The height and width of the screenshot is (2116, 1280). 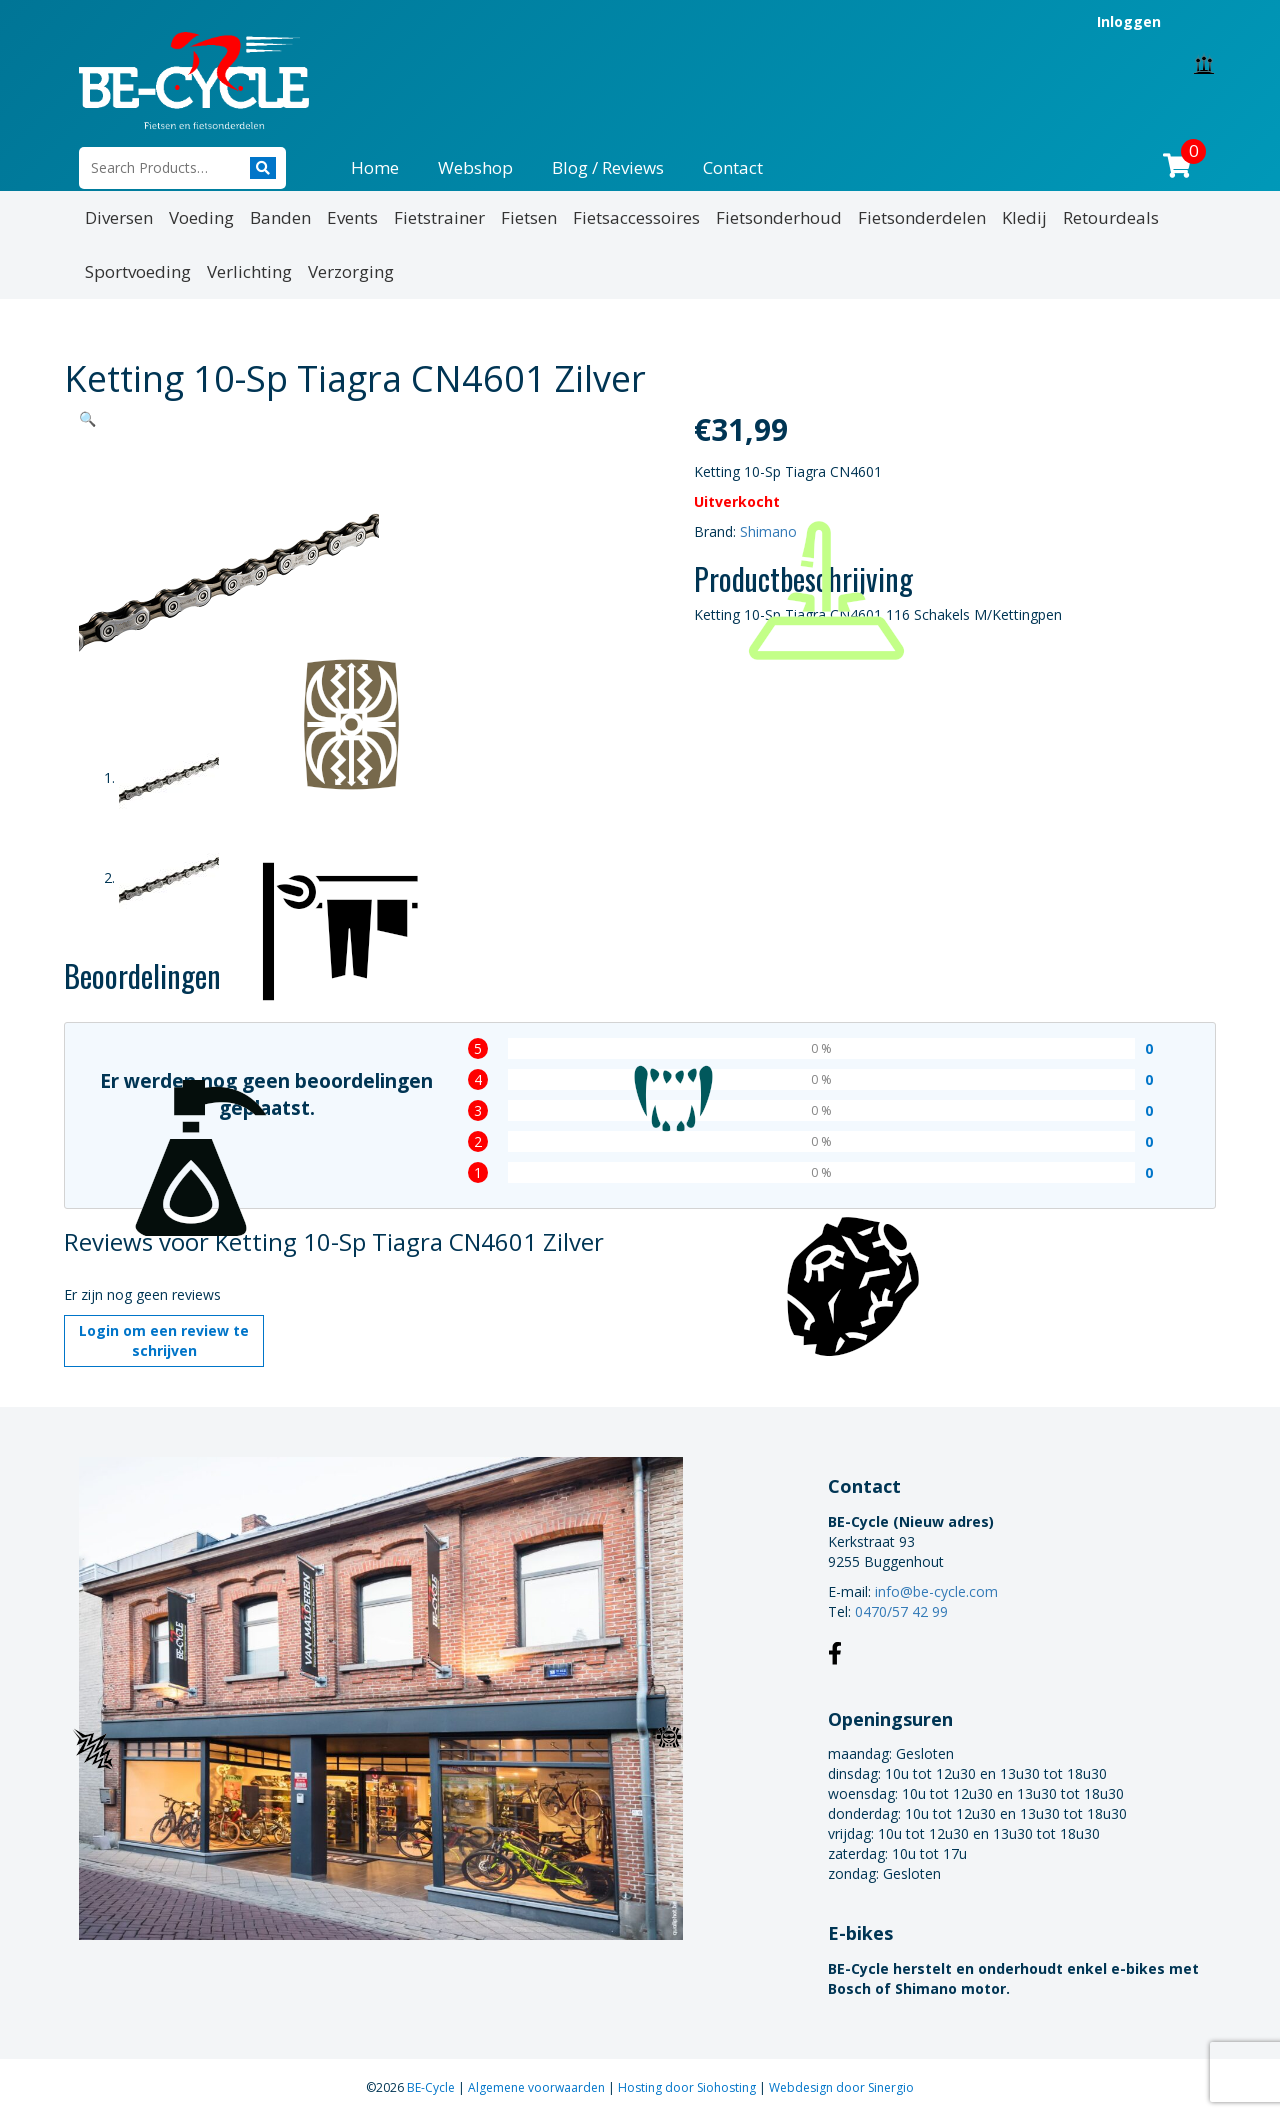 What do you see at coordinates (669, 1736) in the screenshot?
I see `view aztec or mesoamerican themed content` at bounding box center [669, 1736].